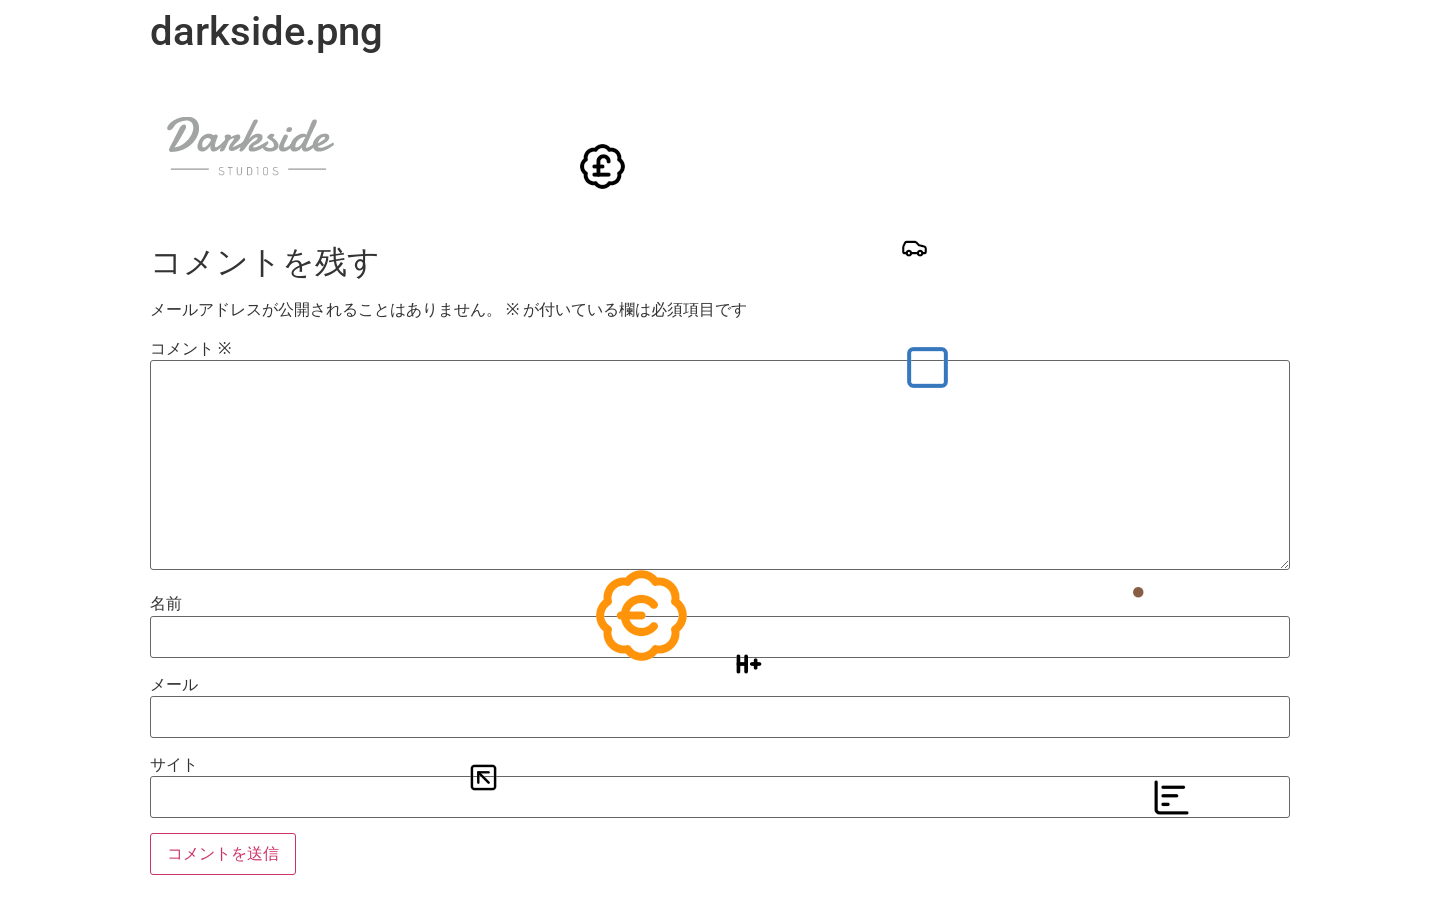  What do you see at coordinates (602, 166) in the screenshot?
I see `indicates price or payment in british pounds` at bounding box center [602, 166].